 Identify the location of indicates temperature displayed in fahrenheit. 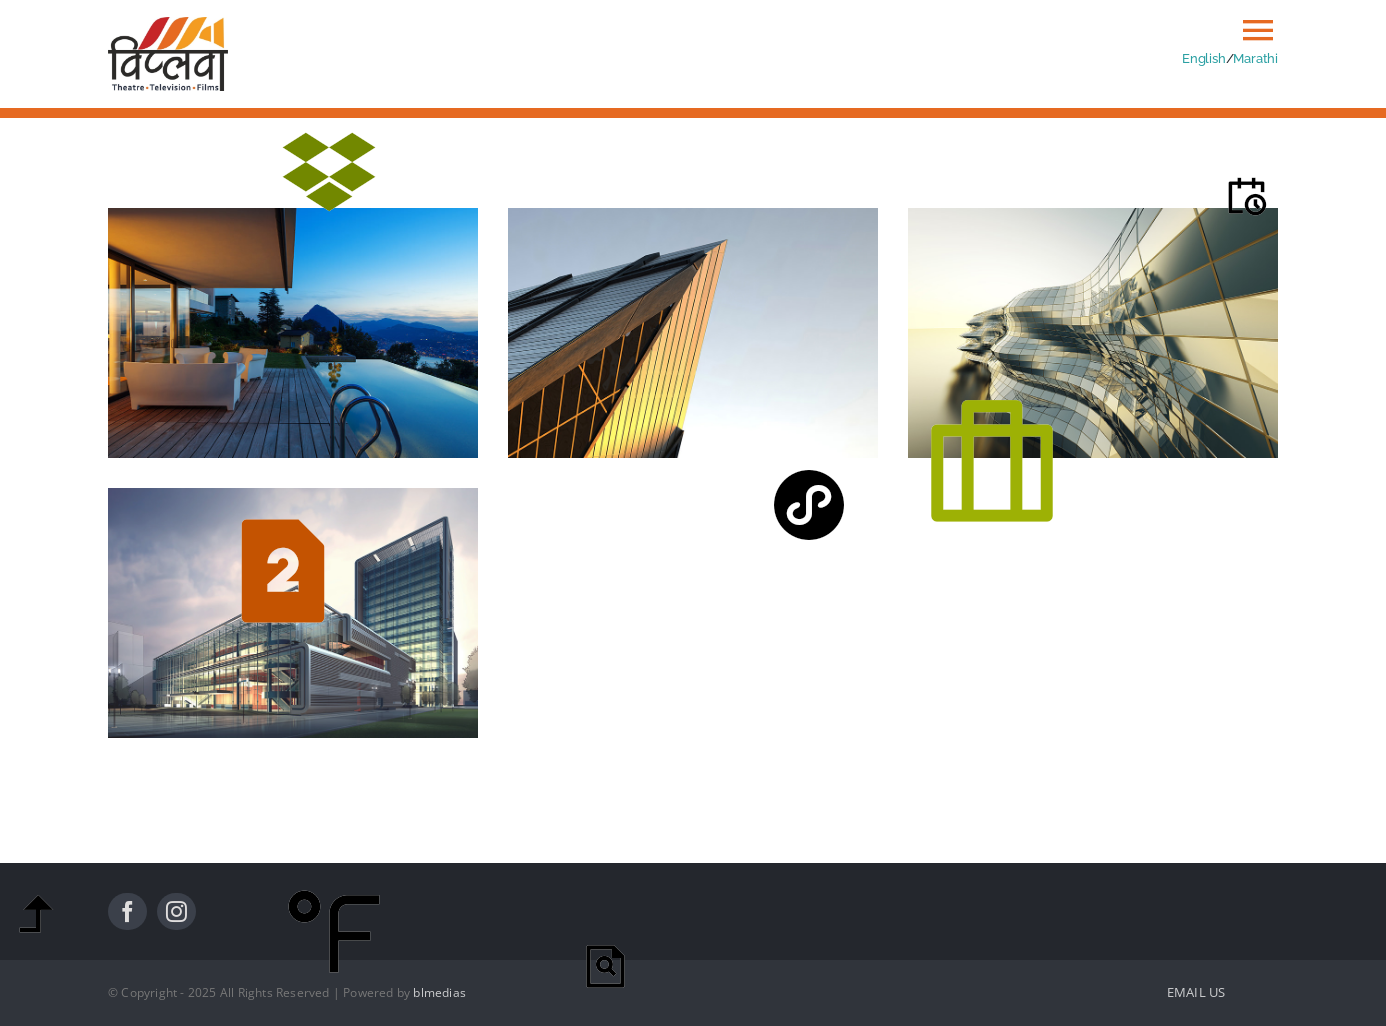
(338, 931).